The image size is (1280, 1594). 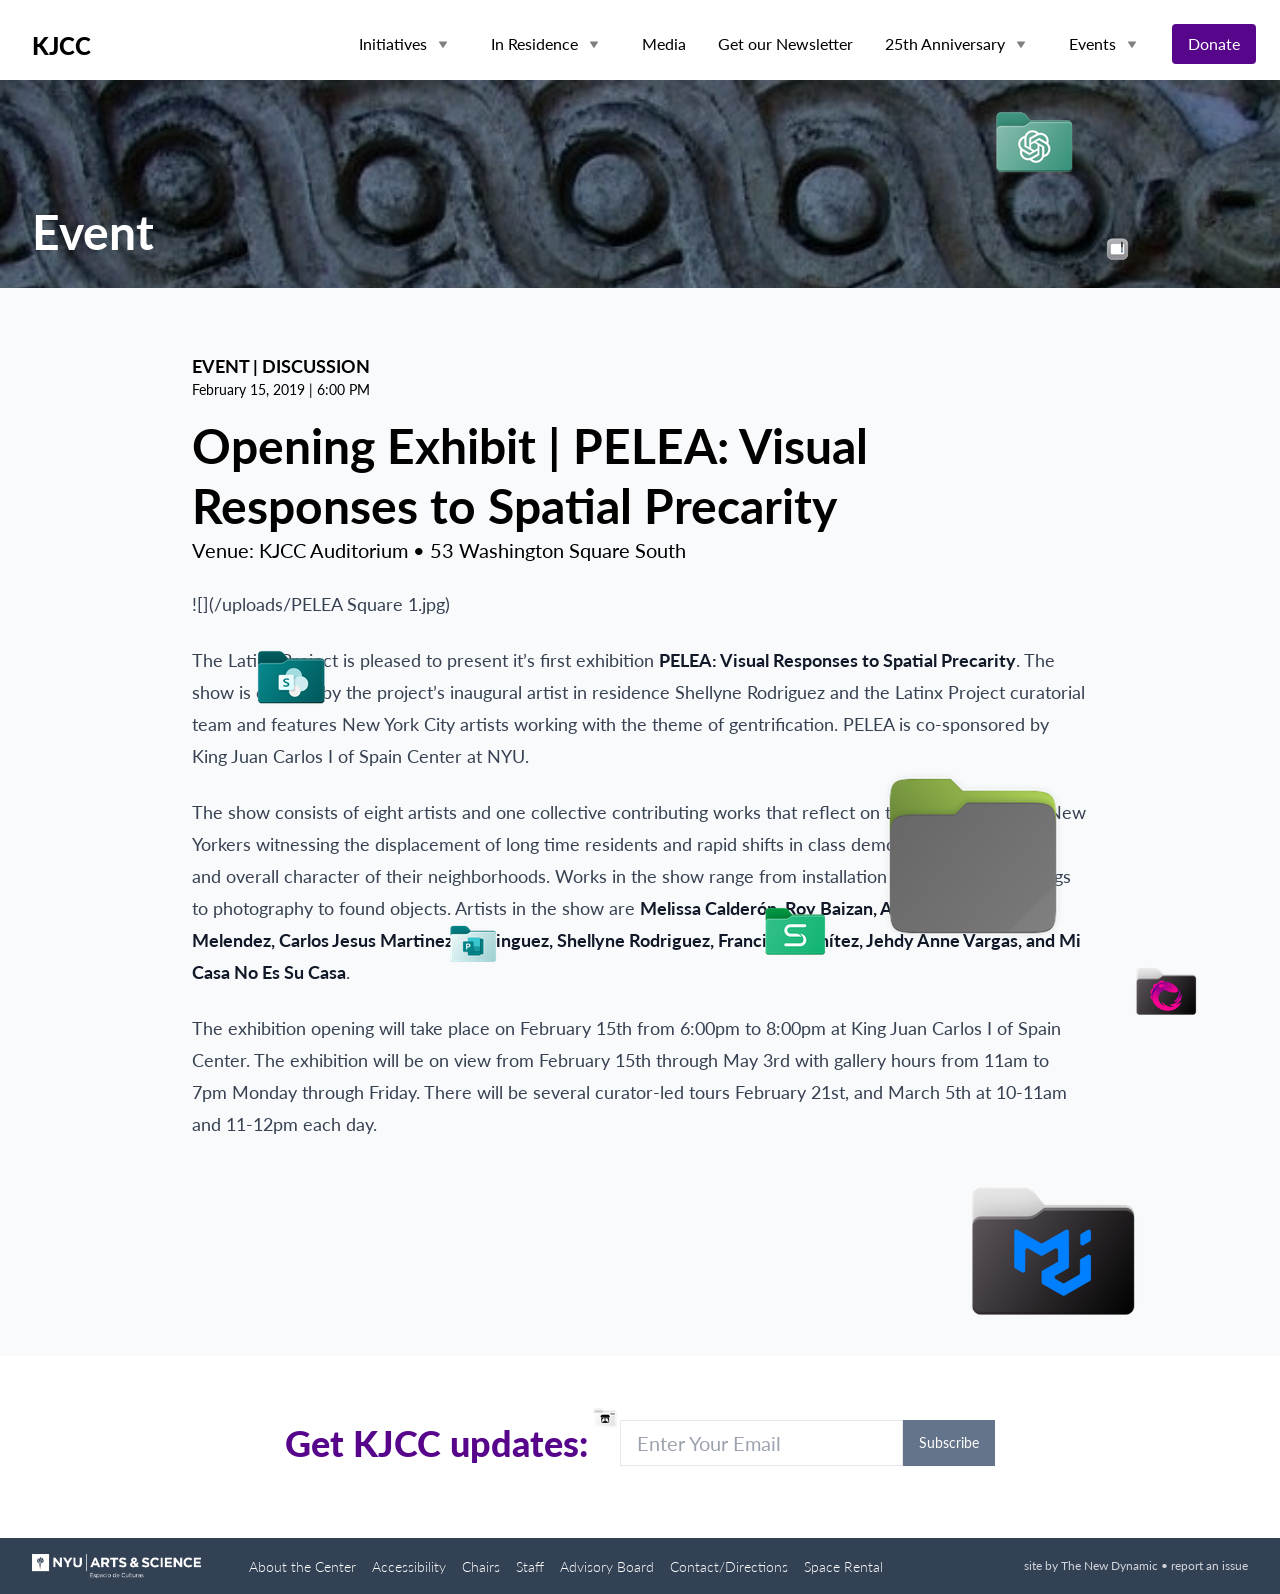 What do you see at coordinates (291, 679) in the screenshot?
I see `open microsoft sharepoint folder` at bounding box center [291, 679].